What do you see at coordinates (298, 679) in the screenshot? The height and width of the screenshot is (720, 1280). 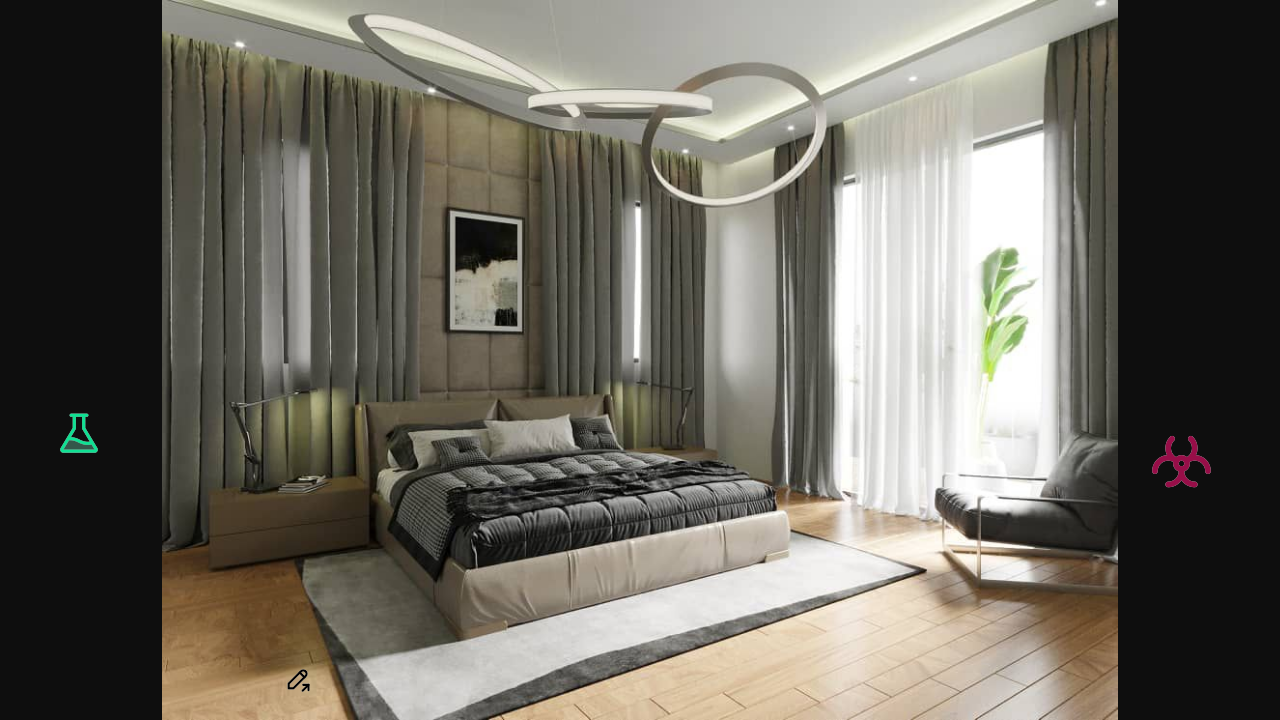 I see `share your edits or annotations` at bounding box center [298, 679].